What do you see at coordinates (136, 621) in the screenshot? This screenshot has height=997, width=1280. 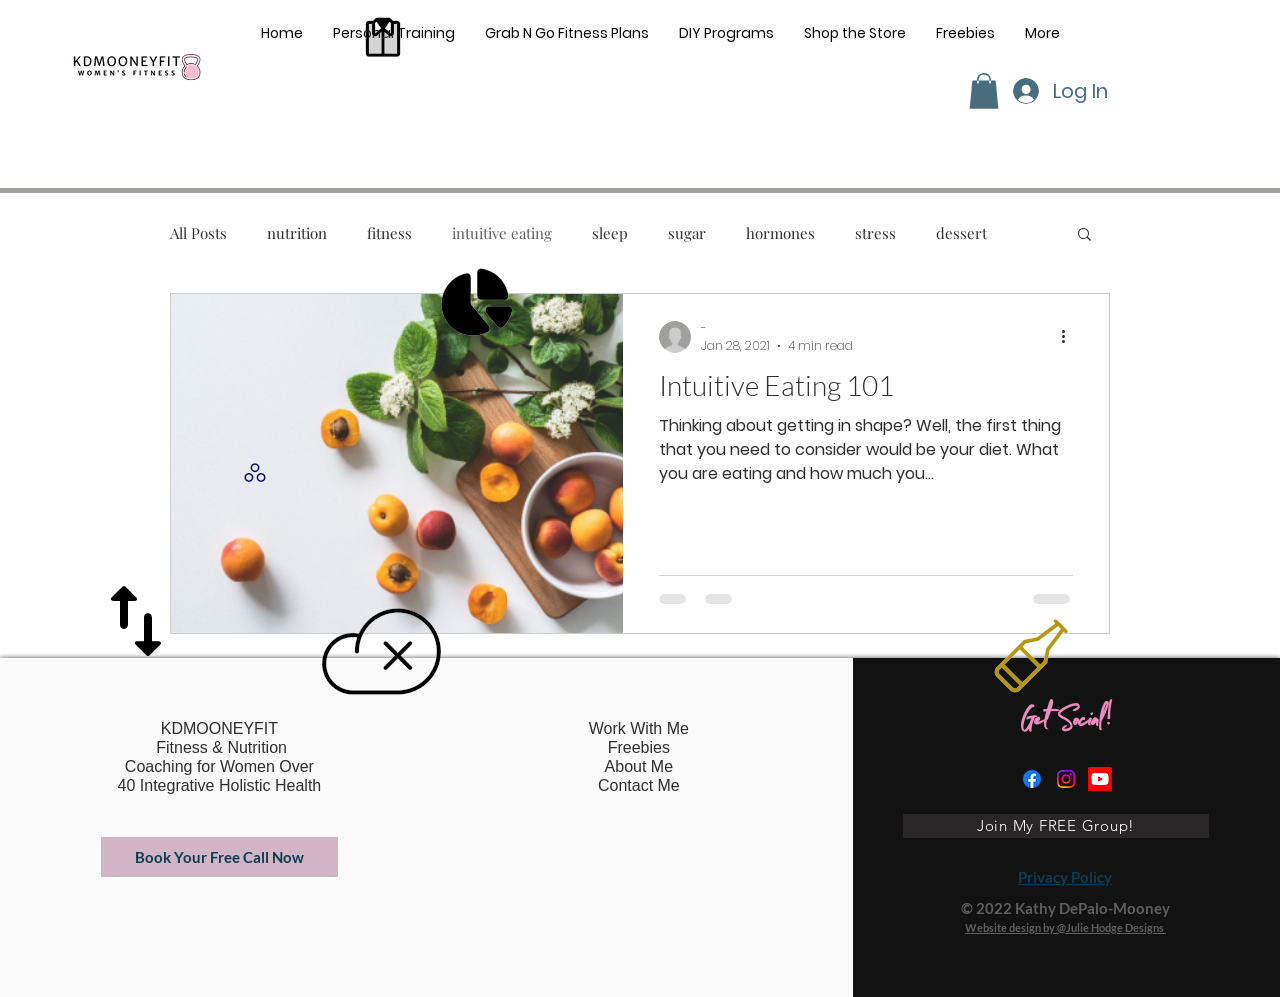 I see `import or export data` at bounding box center [136, 621].